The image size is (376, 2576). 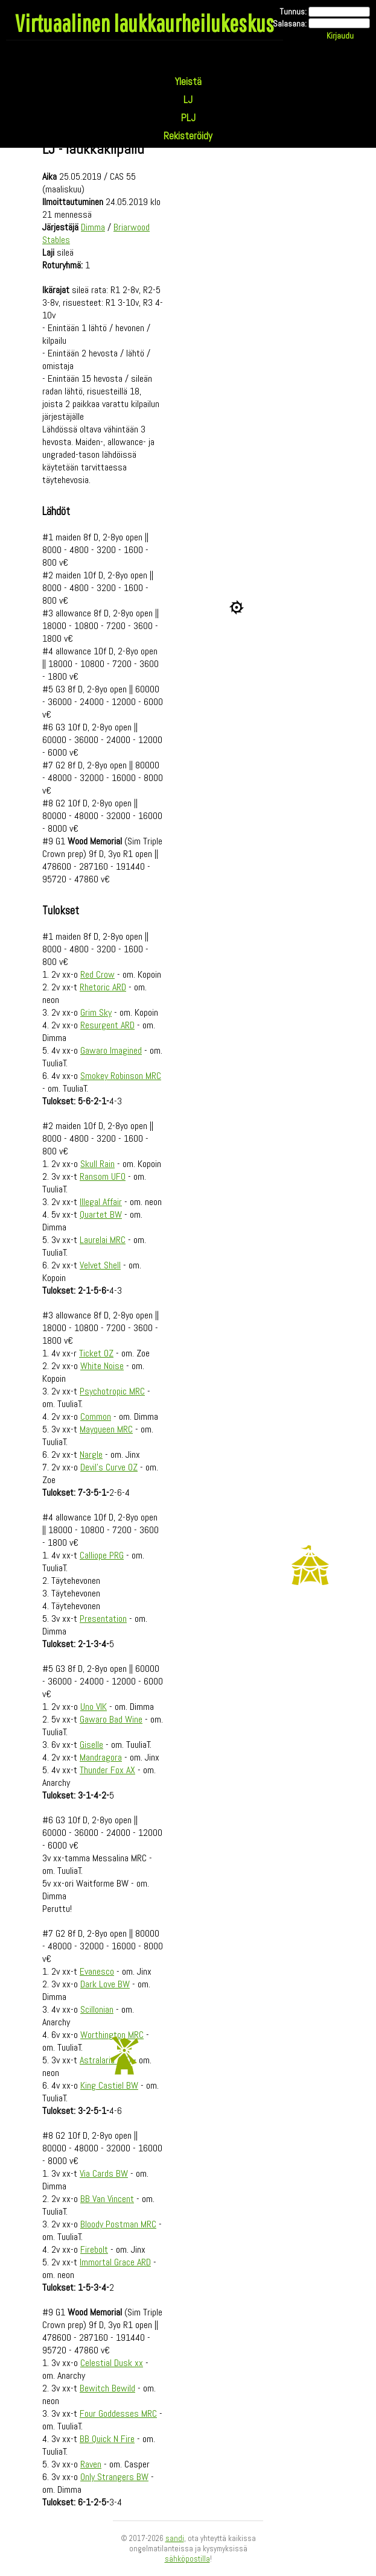 What do you see at coordinates (310, 1565) in the screenshot?
I see `access medieval or festival-themed game content` at bounding box center [310, 1565].